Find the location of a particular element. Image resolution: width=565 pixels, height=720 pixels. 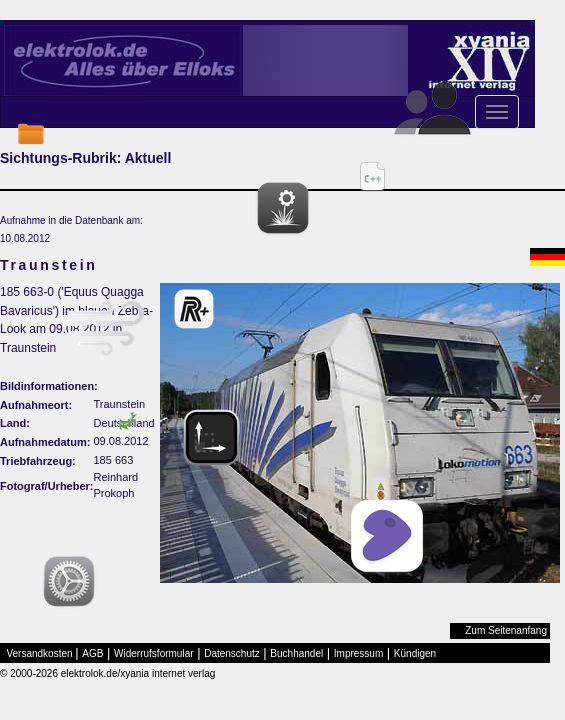

open RetroPlus retro gaming app is located at coordinates (194, 309).